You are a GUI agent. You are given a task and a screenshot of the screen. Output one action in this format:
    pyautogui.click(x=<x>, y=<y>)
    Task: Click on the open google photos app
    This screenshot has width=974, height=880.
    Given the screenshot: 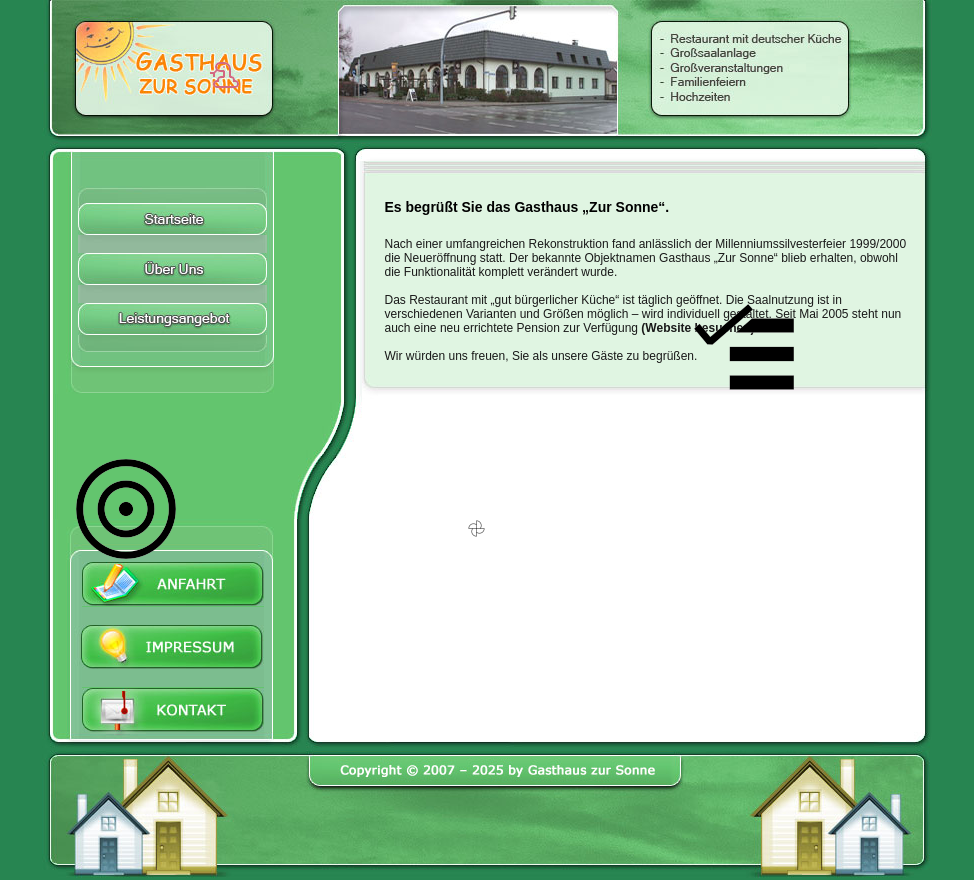 What is the action you would take?
    pyautogui.click(x=476, y=528)
    